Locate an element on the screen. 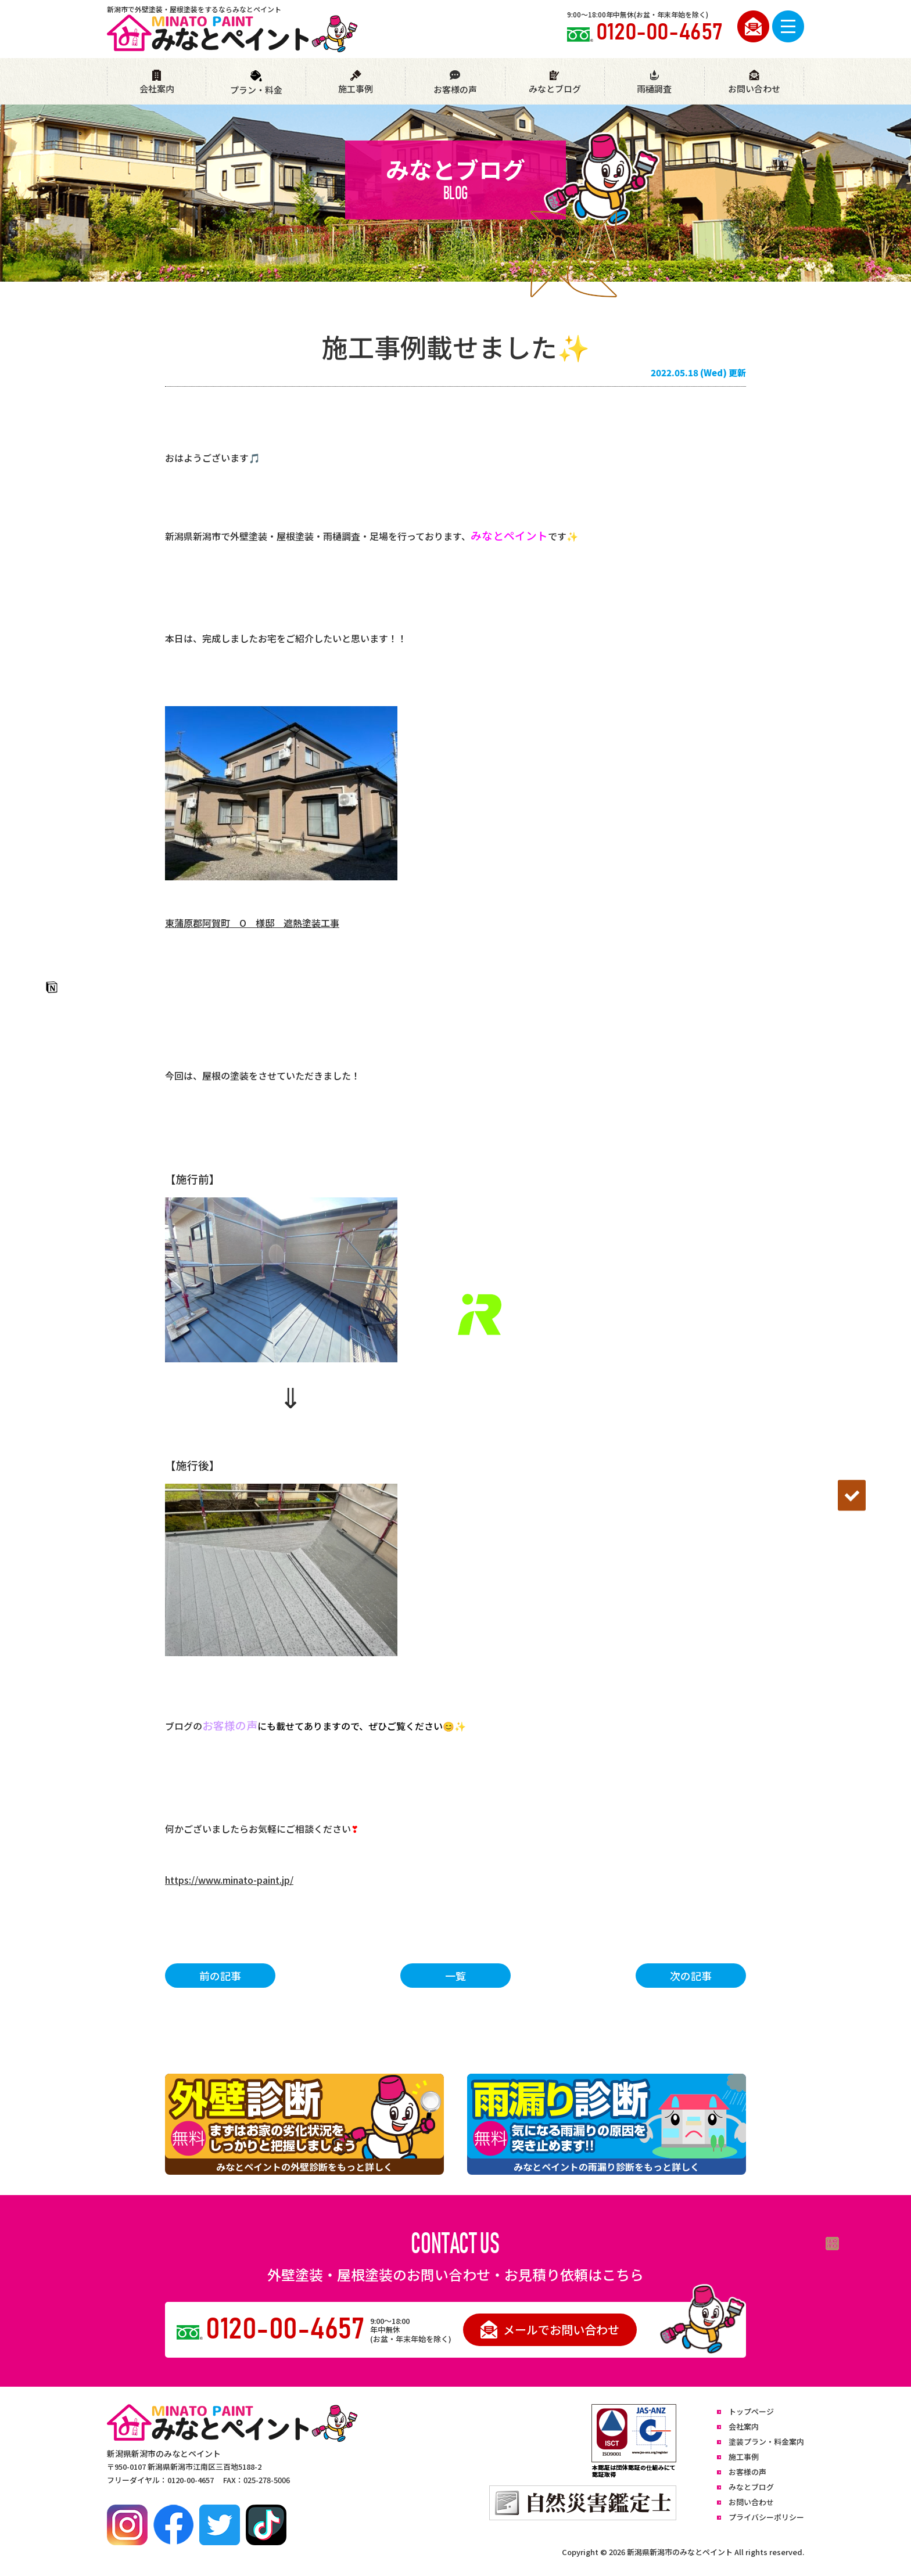 This screenshot has height=2576, width=911. open Notion app is located at coordinates (52, 987).